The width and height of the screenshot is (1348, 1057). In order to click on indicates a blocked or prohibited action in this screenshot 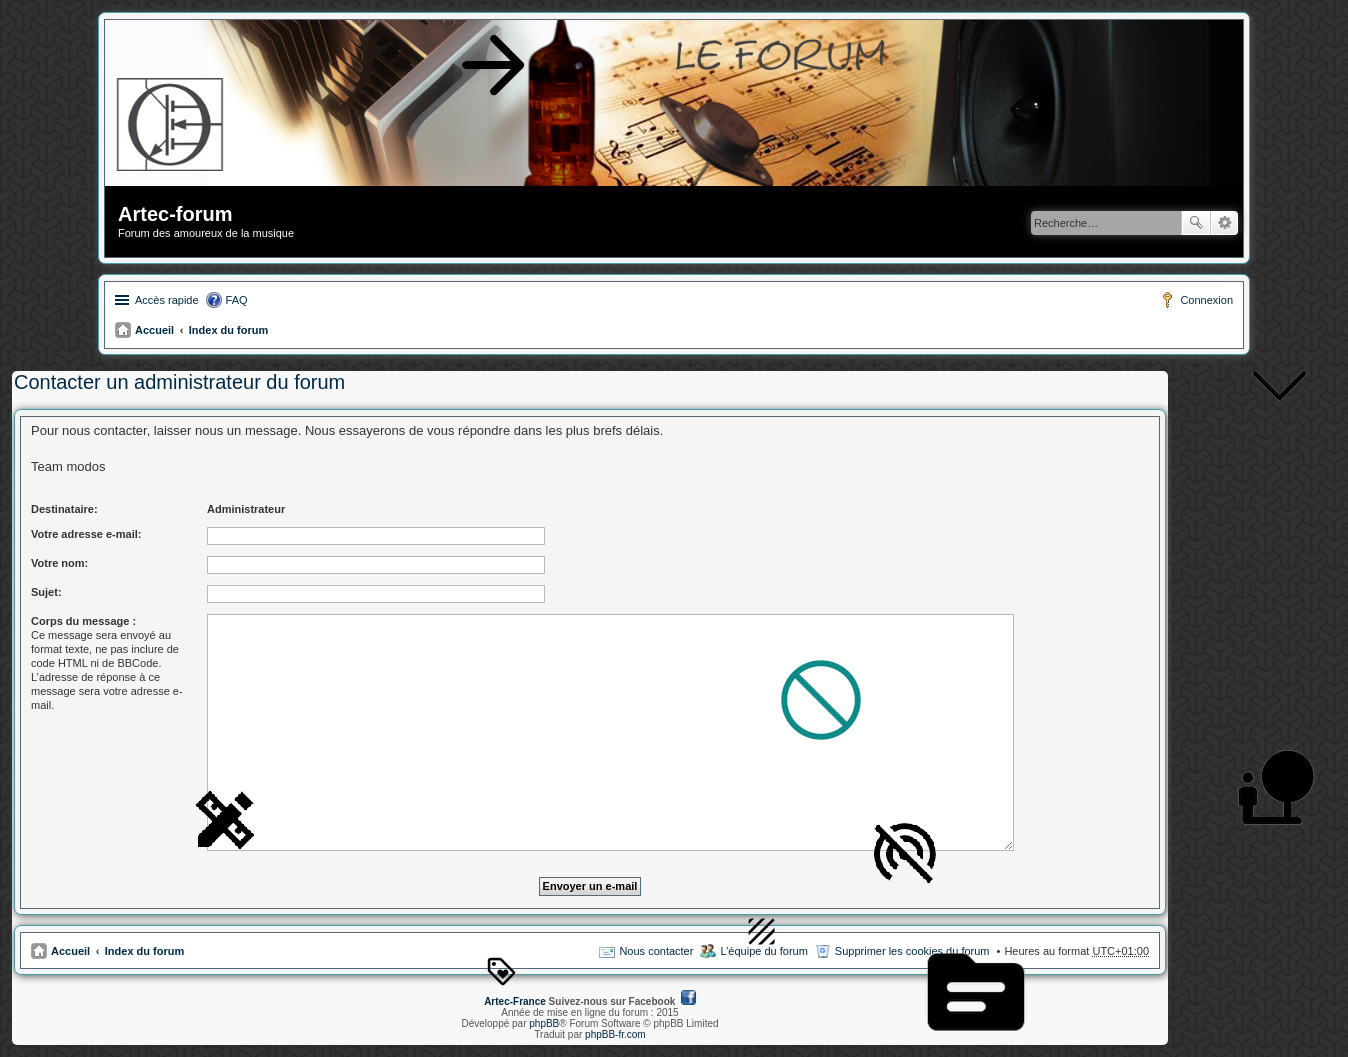, I will do `click(821, 700)`.